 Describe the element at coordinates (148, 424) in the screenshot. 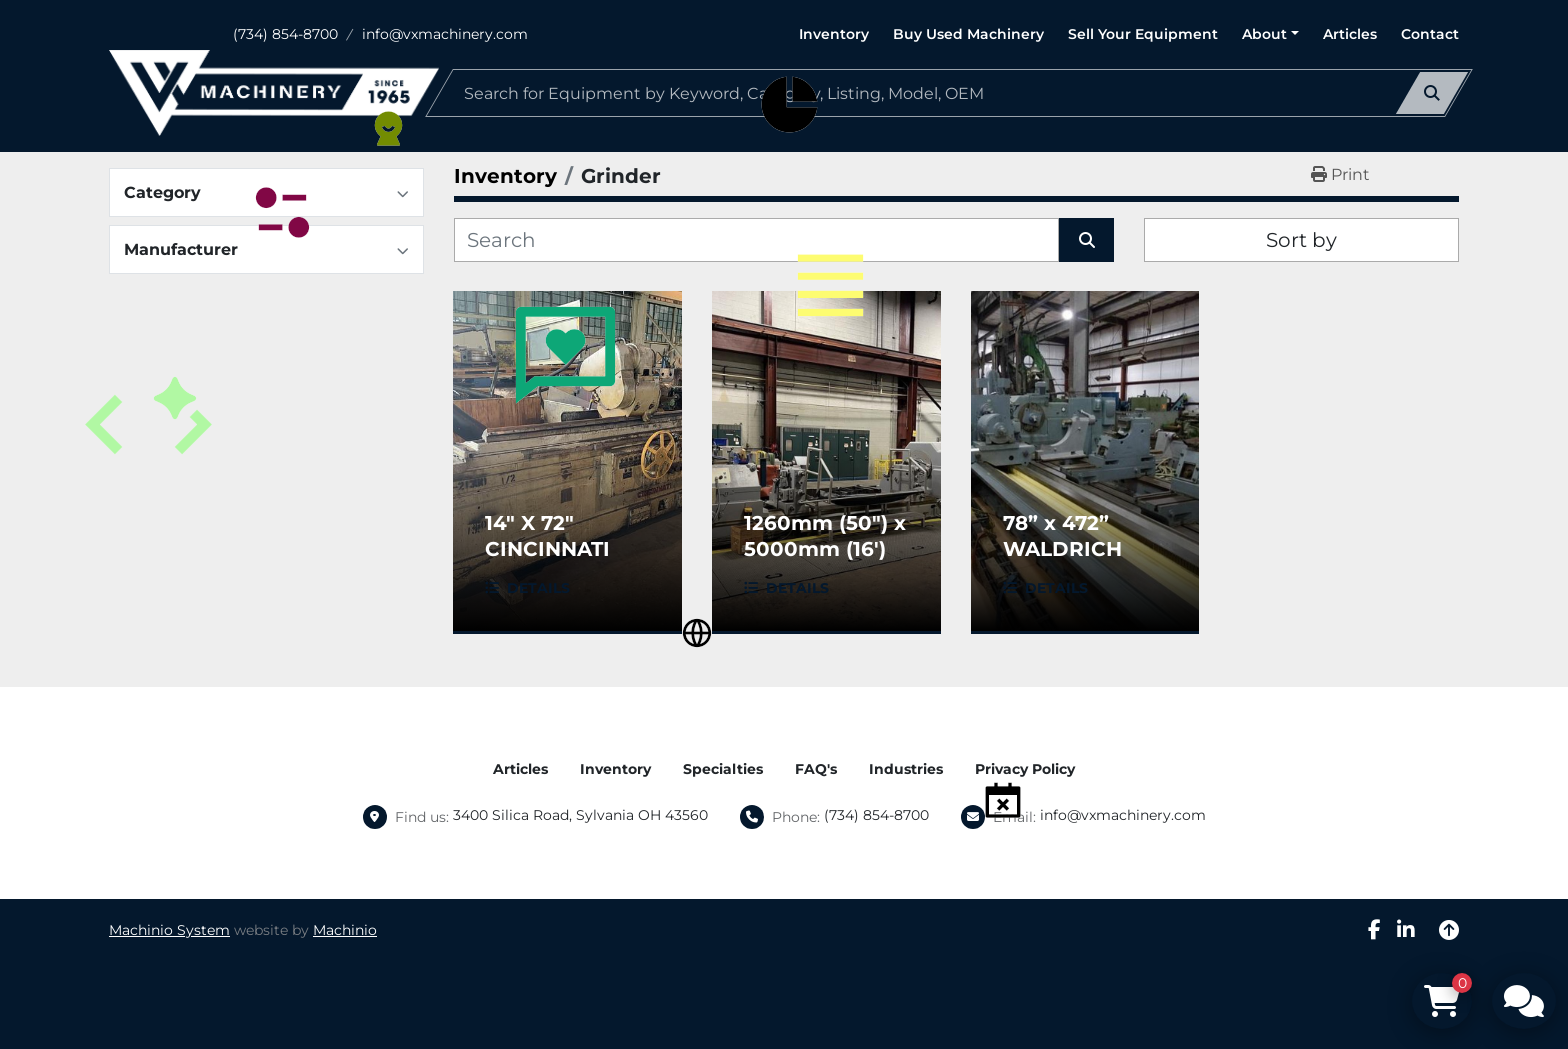

I see `access AI-powered code assistance` at that location.